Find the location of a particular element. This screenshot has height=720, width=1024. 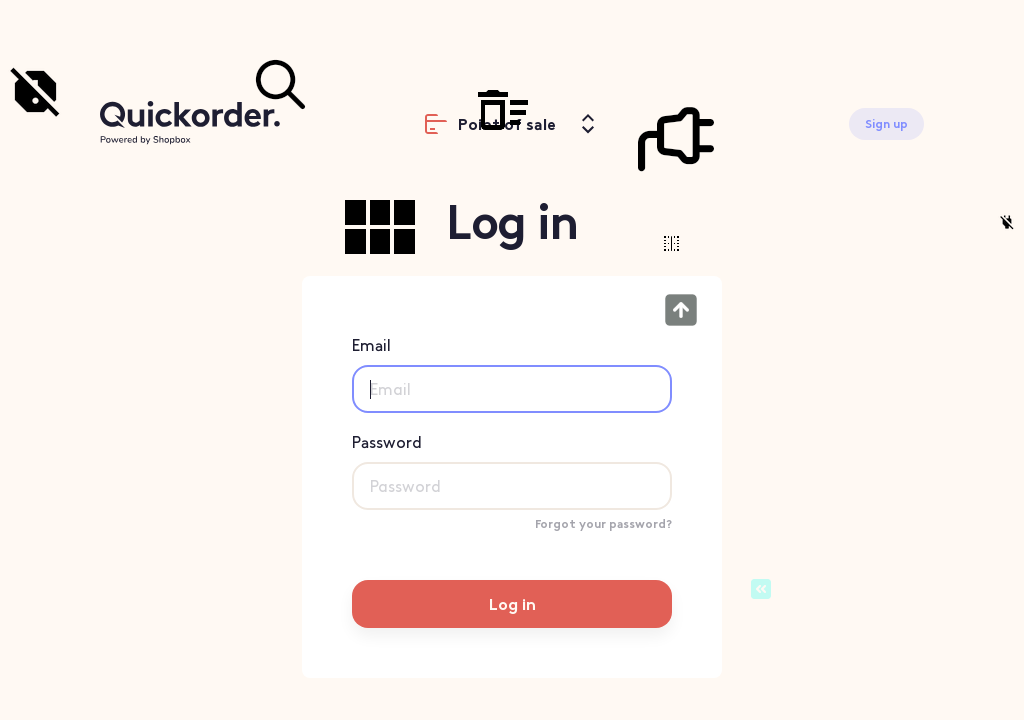

disable content reporting is located at coordinates (35, 91).